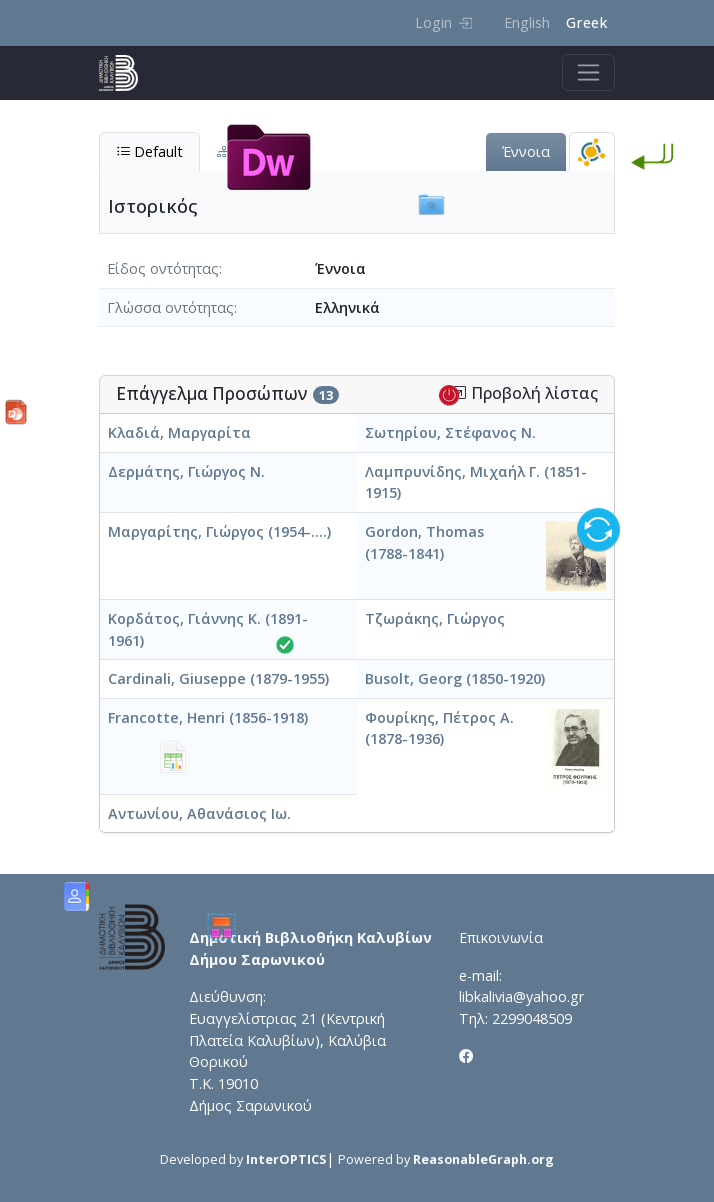  What do you see at coordinates (285, 645) in the screenshot?
I see `indicates a completed or successful action` at bounding box center [285, 645].